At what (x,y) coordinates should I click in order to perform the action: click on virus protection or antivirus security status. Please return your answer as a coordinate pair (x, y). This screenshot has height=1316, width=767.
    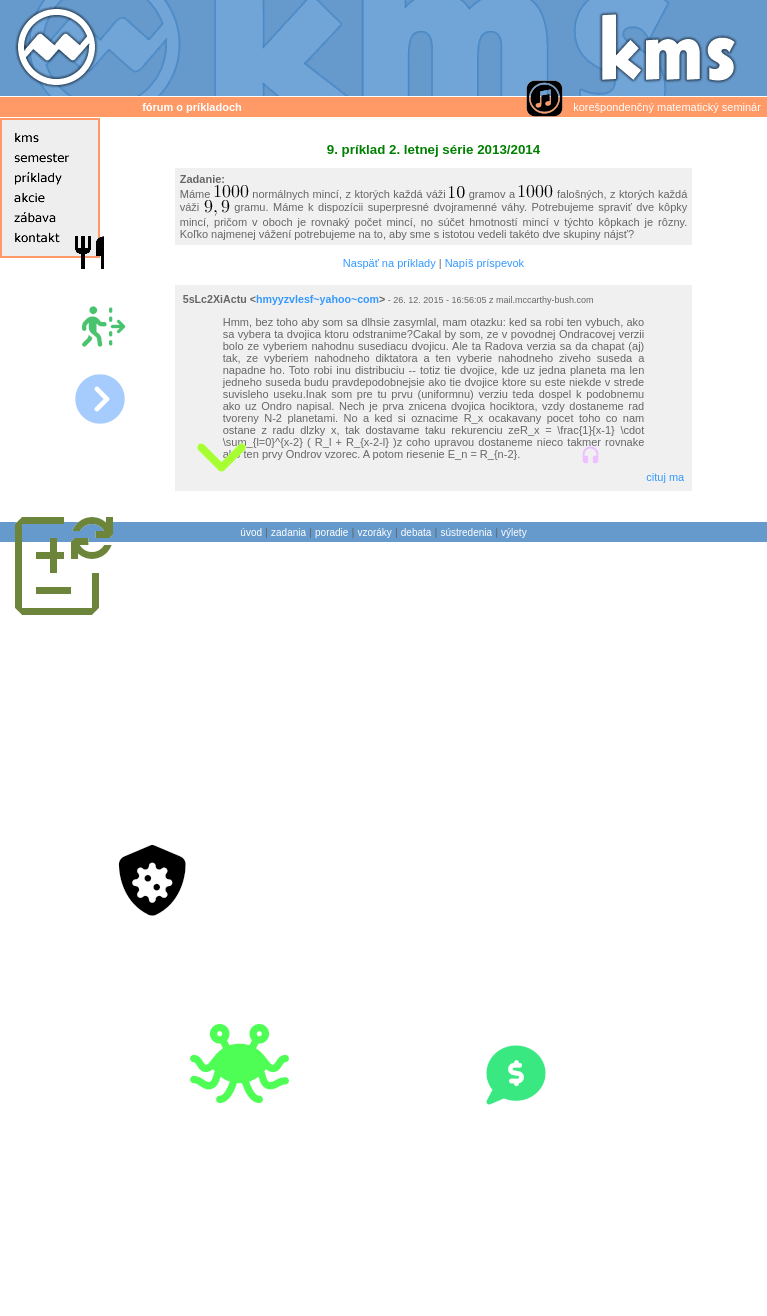
    Looking at the image, I should click on (154, 880).